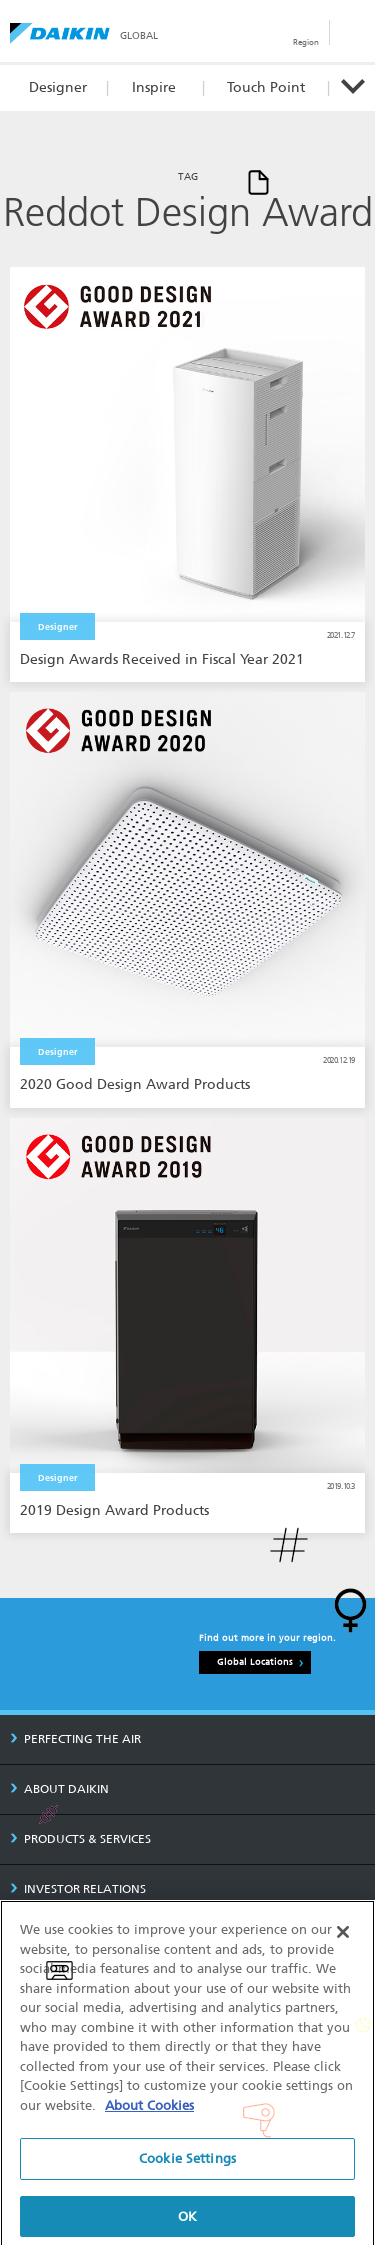 Image resolution: width=375 pixels, height=2245 pixels. What do you see at coordinates (289, 1545) in the screenshot?
I see `view or browse hashtags` at bounding box center [289, 1545].